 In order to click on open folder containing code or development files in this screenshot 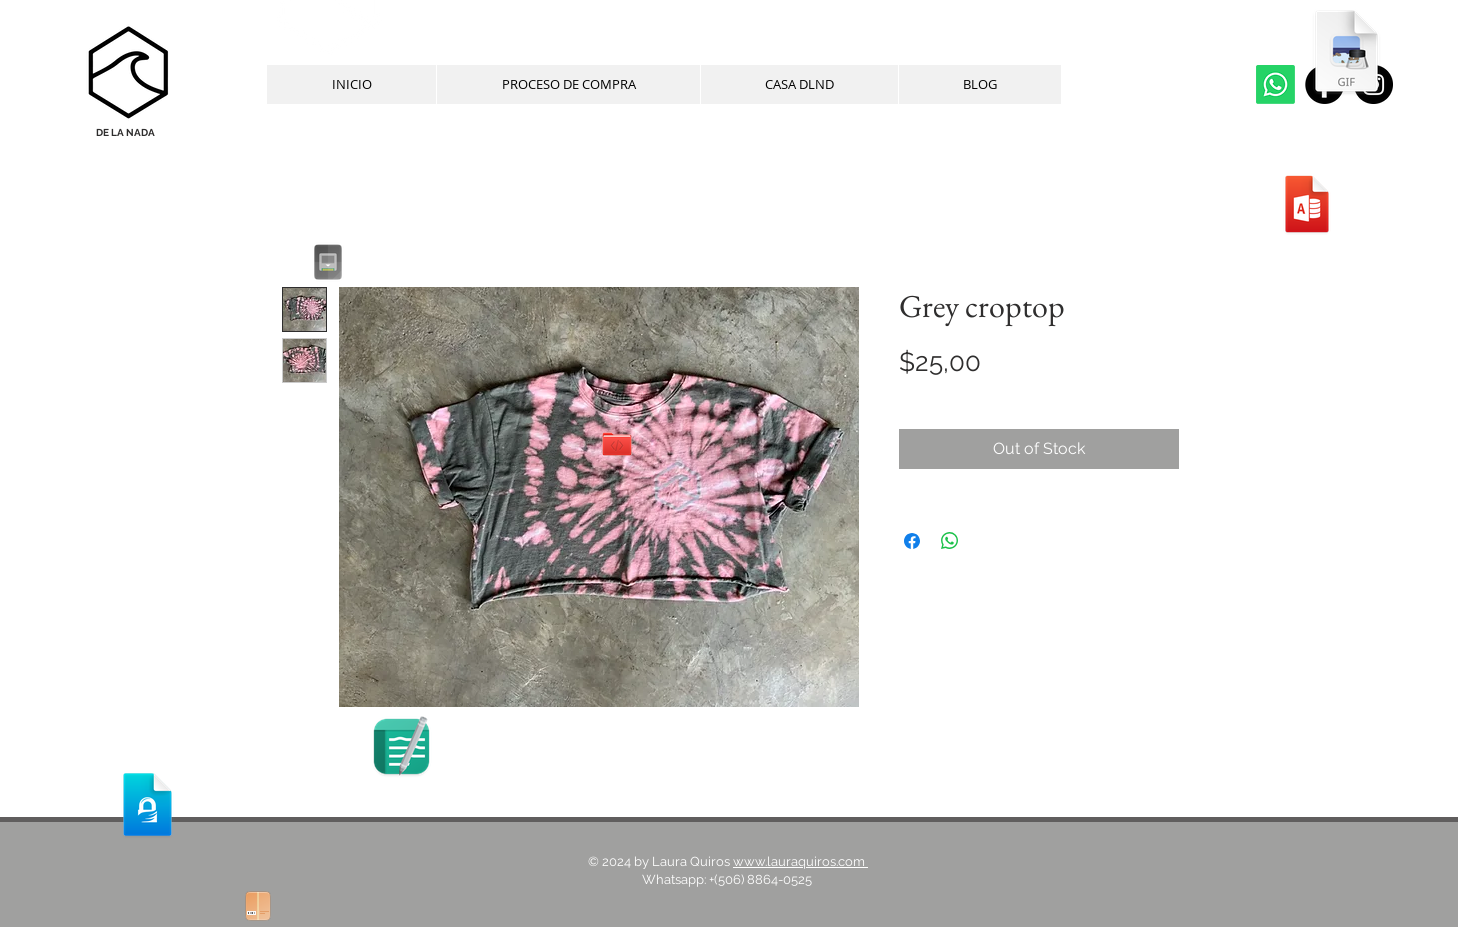, I will do `click(617, 444)`.